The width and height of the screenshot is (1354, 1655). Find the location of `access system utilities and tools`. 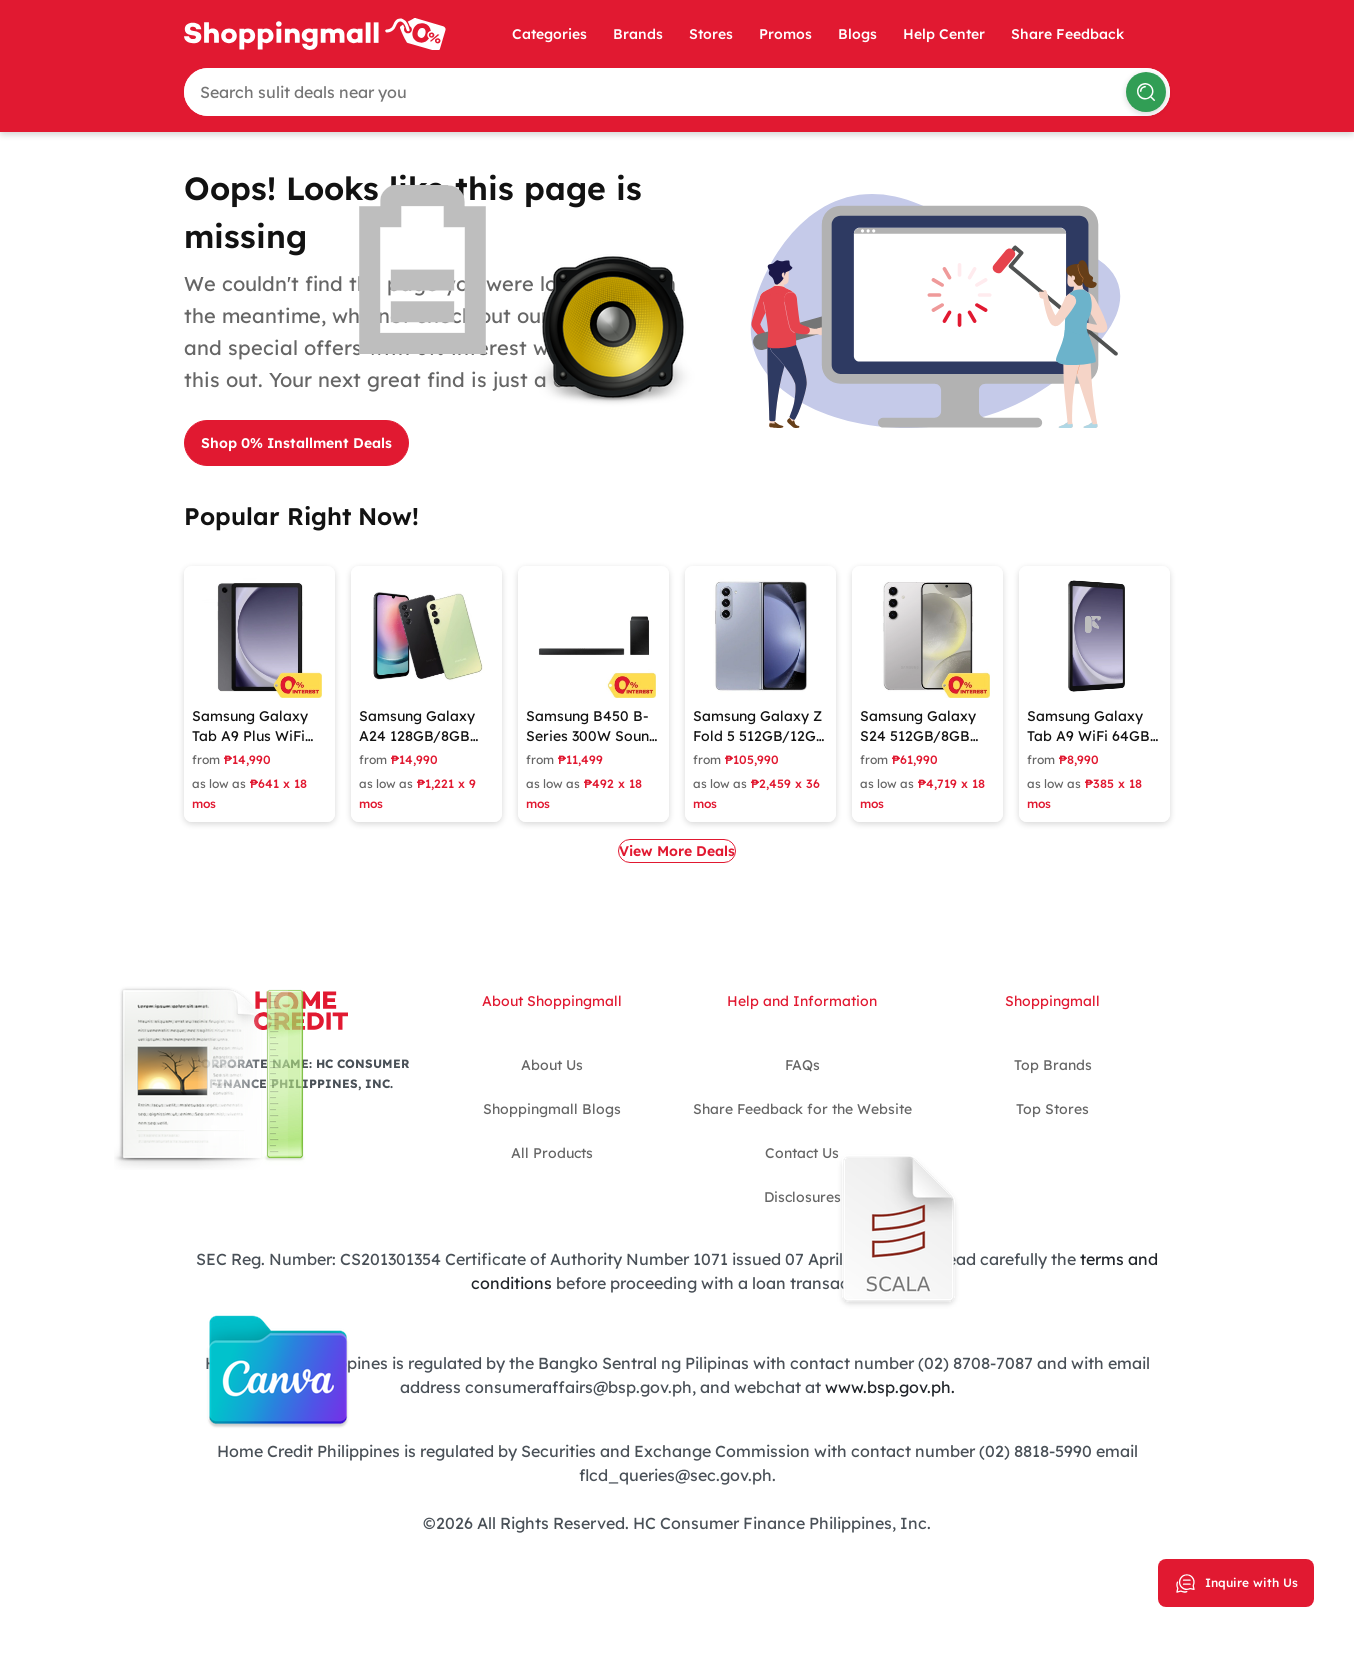

access system utilities and tools is located at coordinates (1093, 624).